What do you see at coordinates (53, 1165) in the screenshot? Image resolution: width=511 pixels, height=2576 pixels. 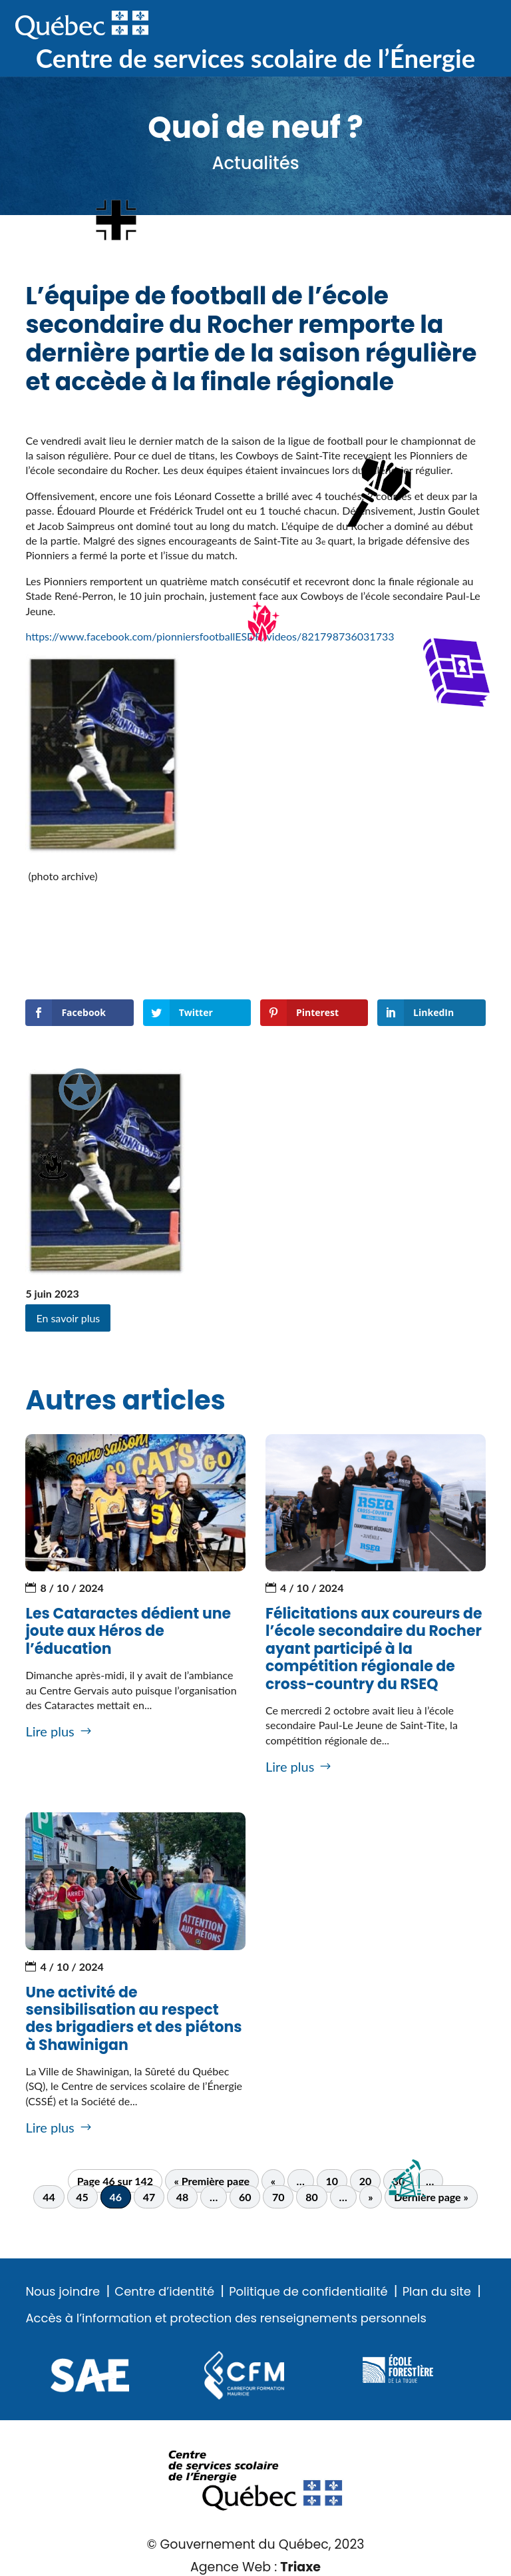 I see `indicates fire damage or burning status effect` at bounding box center [53, 1165].